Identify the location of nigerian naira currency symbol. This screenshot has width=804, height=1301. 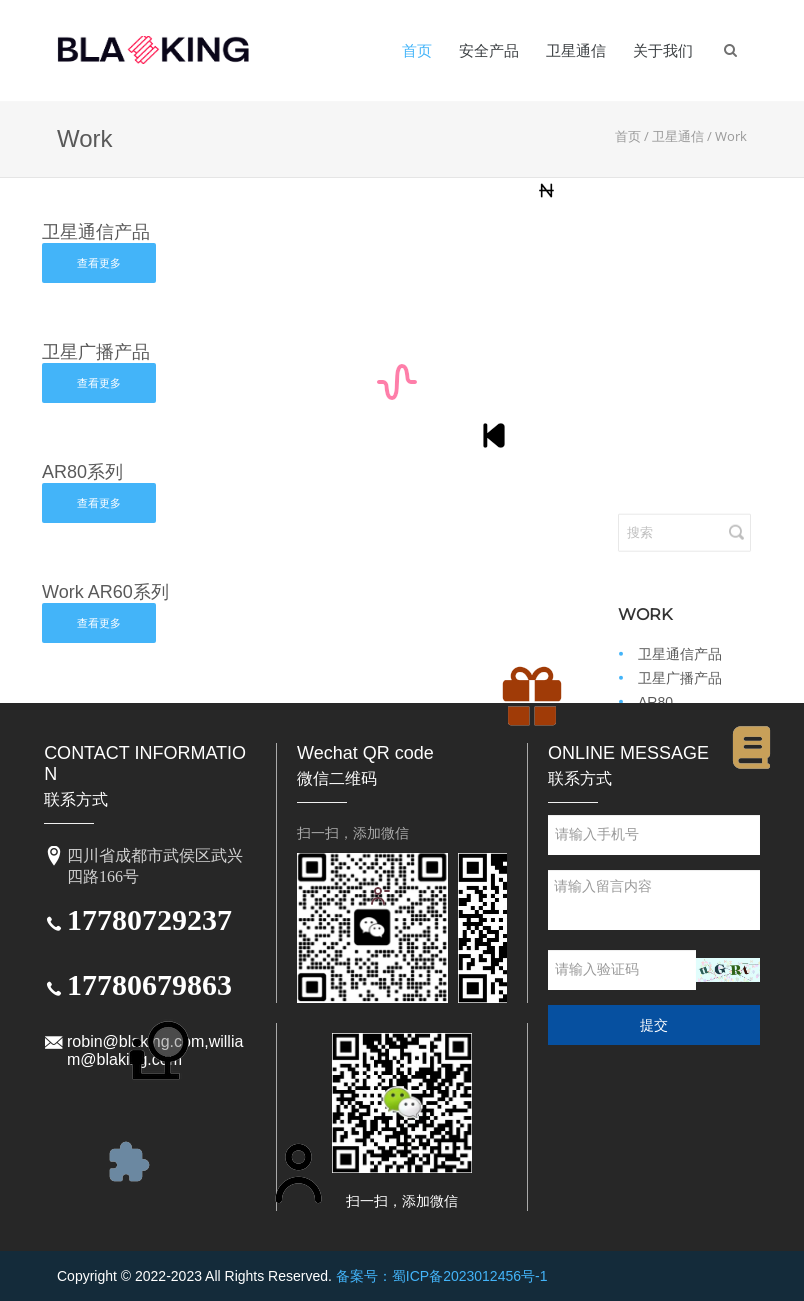
(546, 190).